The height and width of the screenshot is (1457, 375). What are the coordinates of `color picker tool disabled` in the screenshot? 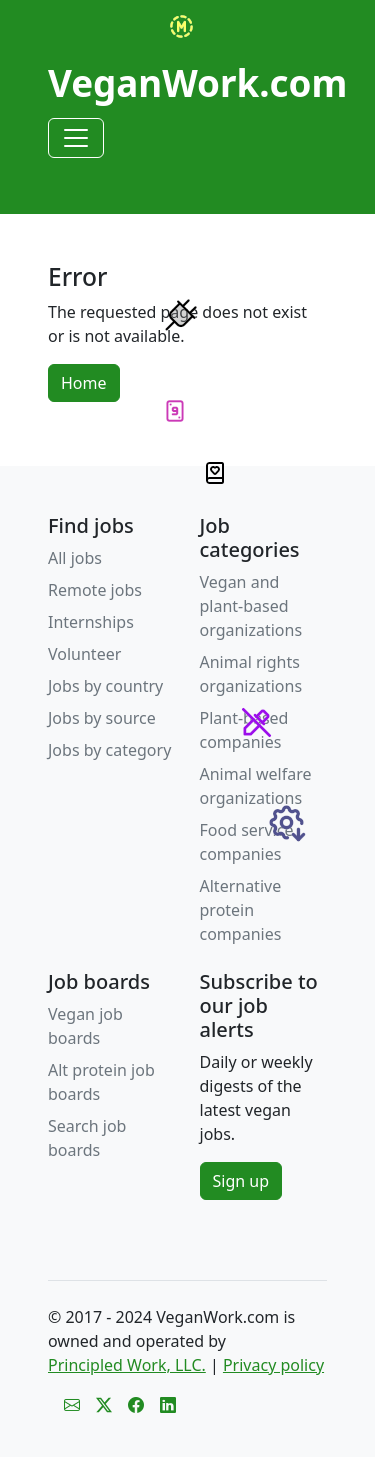 It's located at (256, 722).